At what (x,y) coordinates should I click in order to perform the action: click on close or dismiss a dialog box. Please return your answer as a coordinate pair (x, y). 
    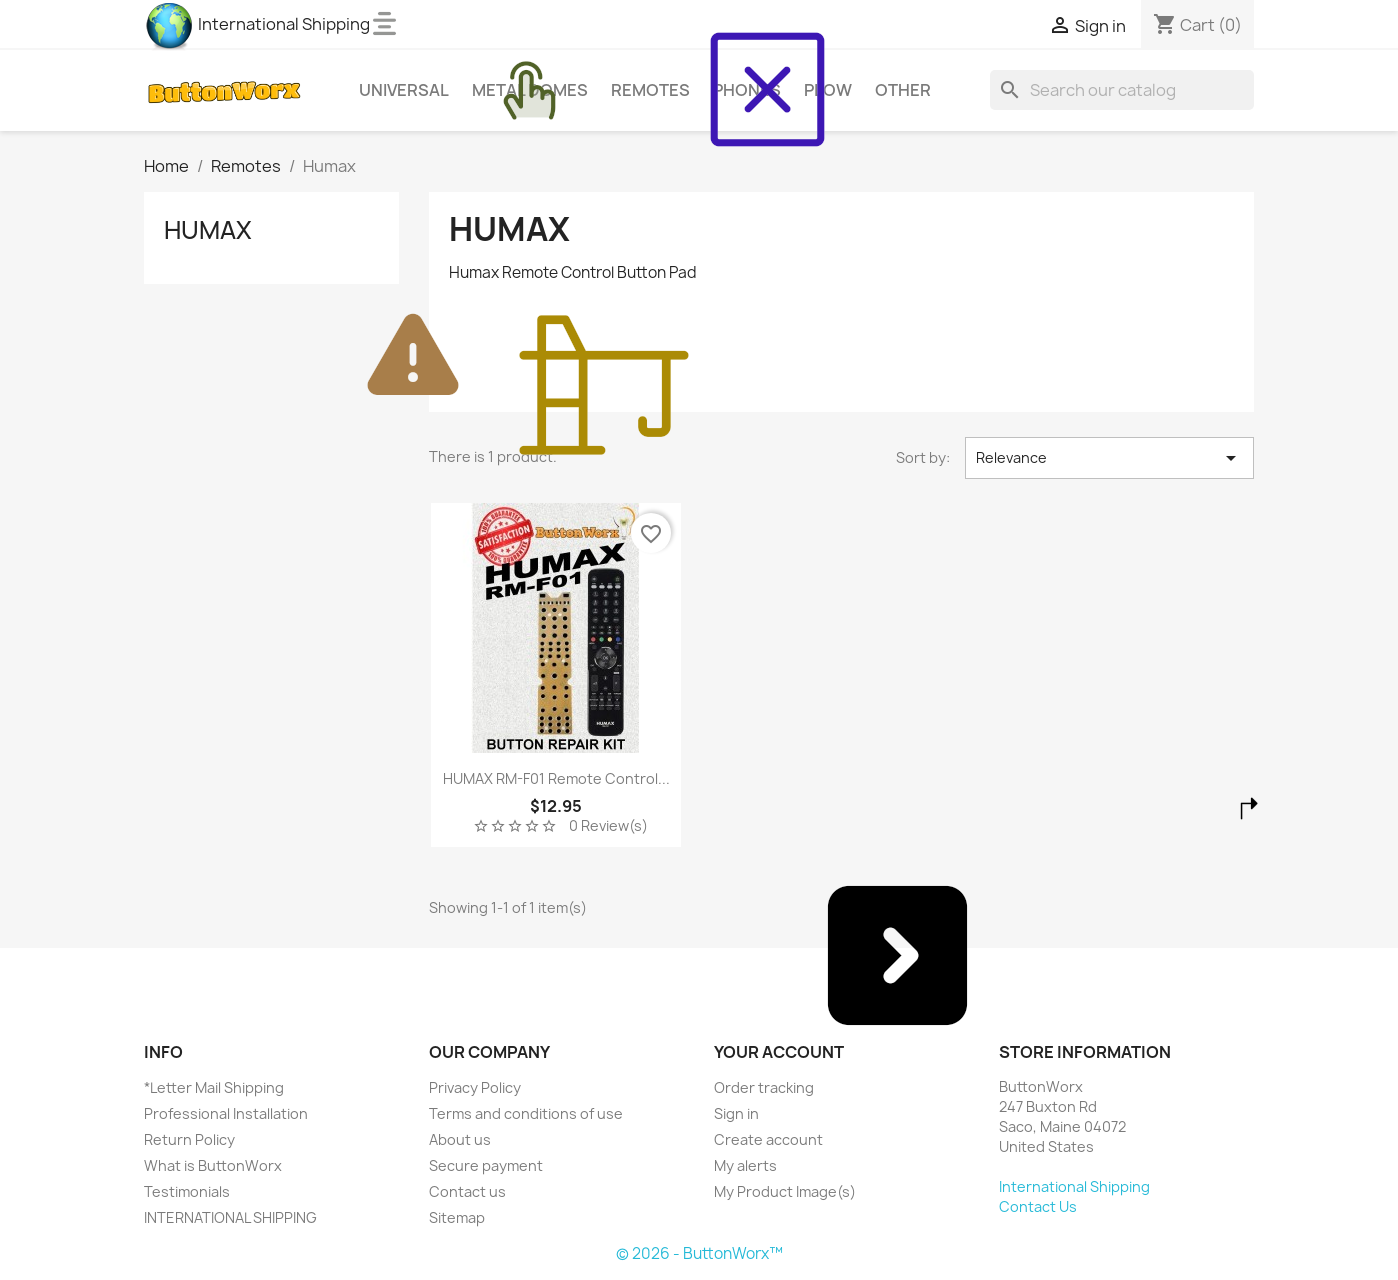
    Looking at the image, I should click on (767, 89).